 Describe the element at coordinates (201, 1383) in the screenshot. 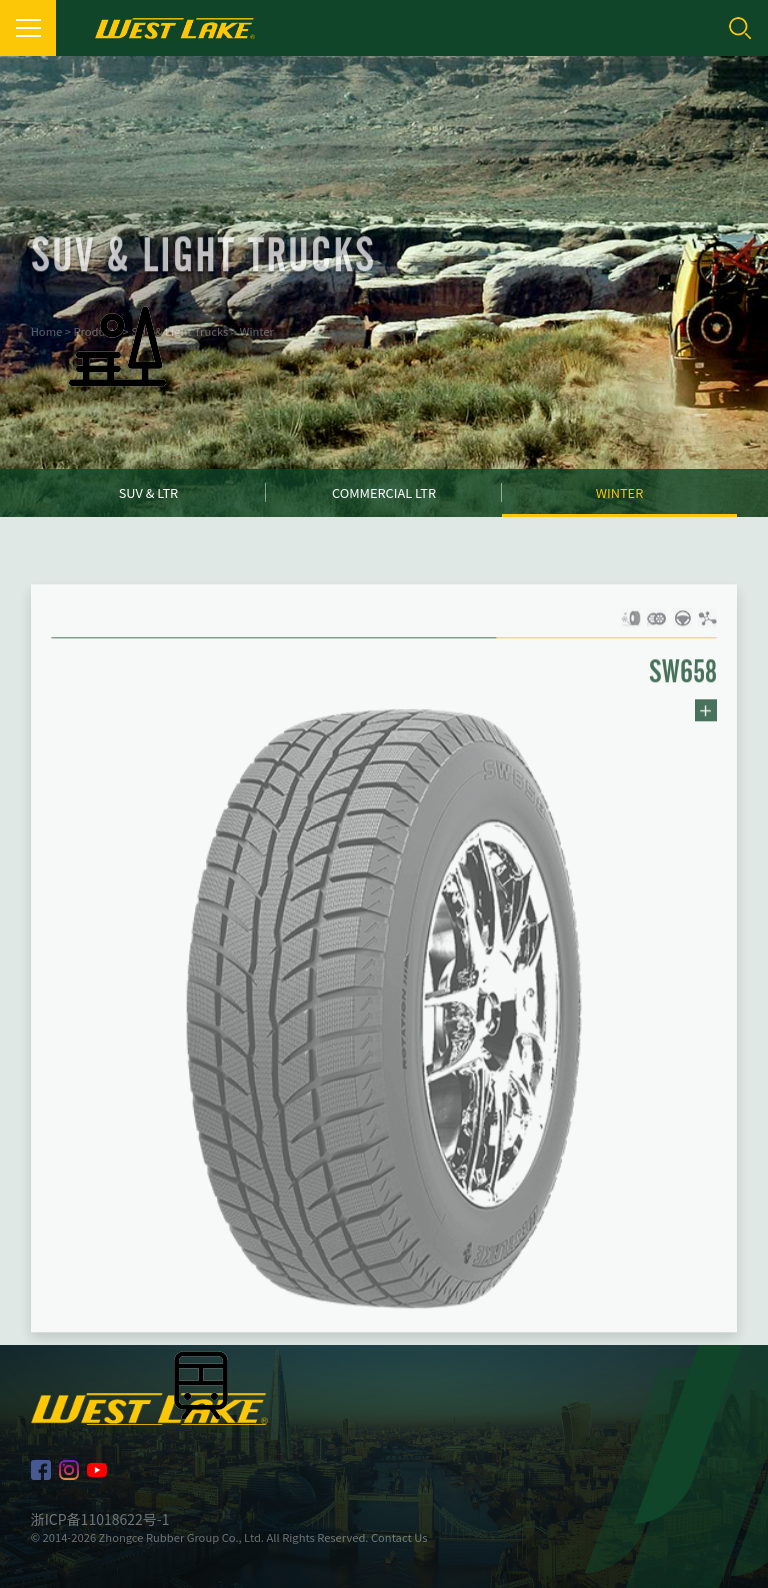

I see `access train schedules or rail services` at that location.